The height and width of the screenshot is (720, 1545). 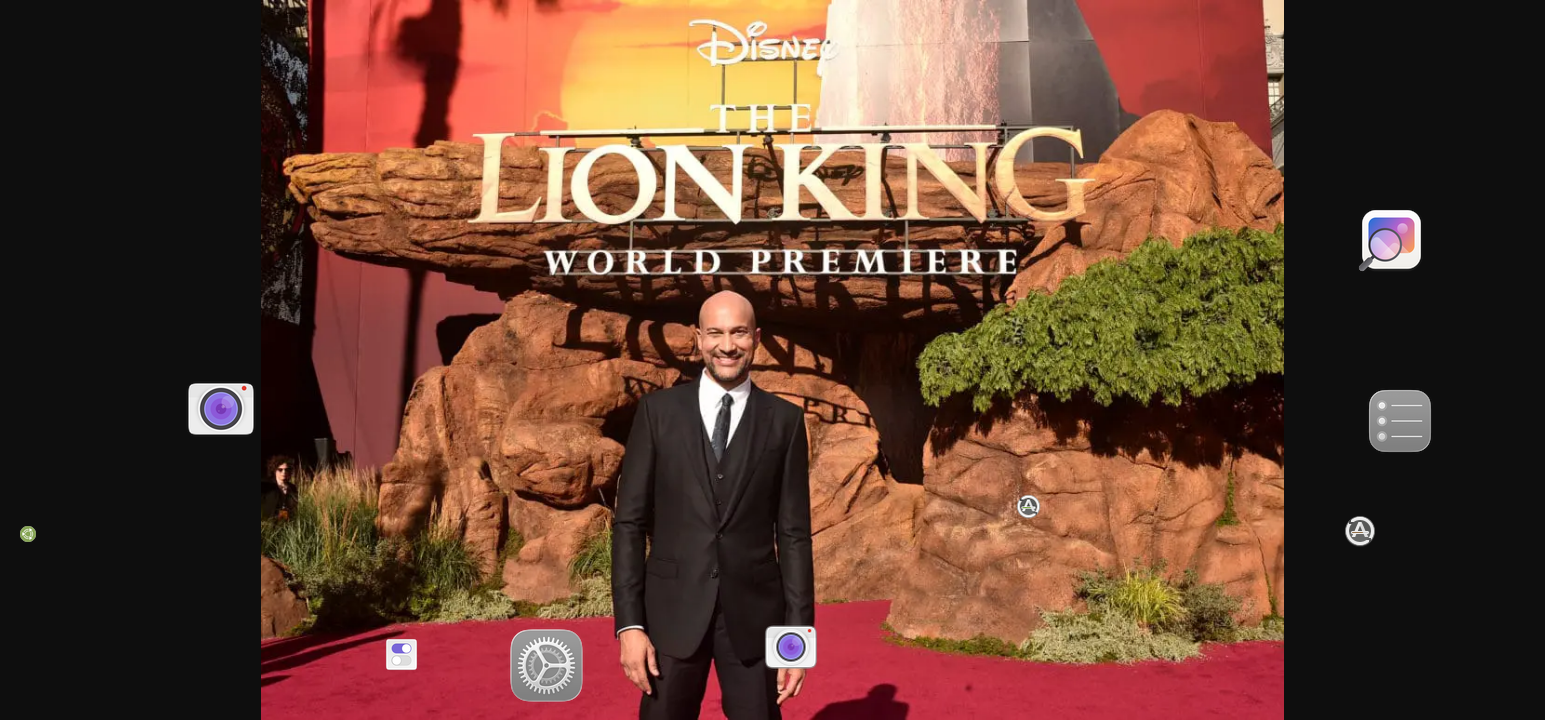 I want to click on ubuntu mate logo or branding indicator, so click(x=28, y=534).